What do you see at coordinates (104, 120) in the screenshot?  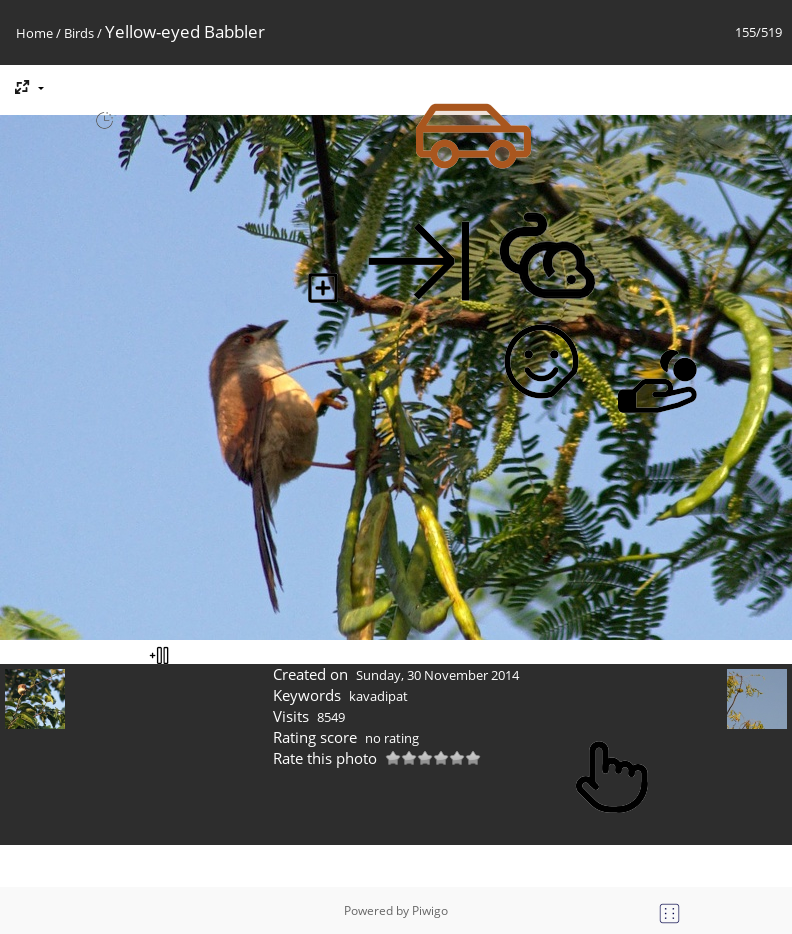 I see `view countdown timer` at bounding box center [104, 120].